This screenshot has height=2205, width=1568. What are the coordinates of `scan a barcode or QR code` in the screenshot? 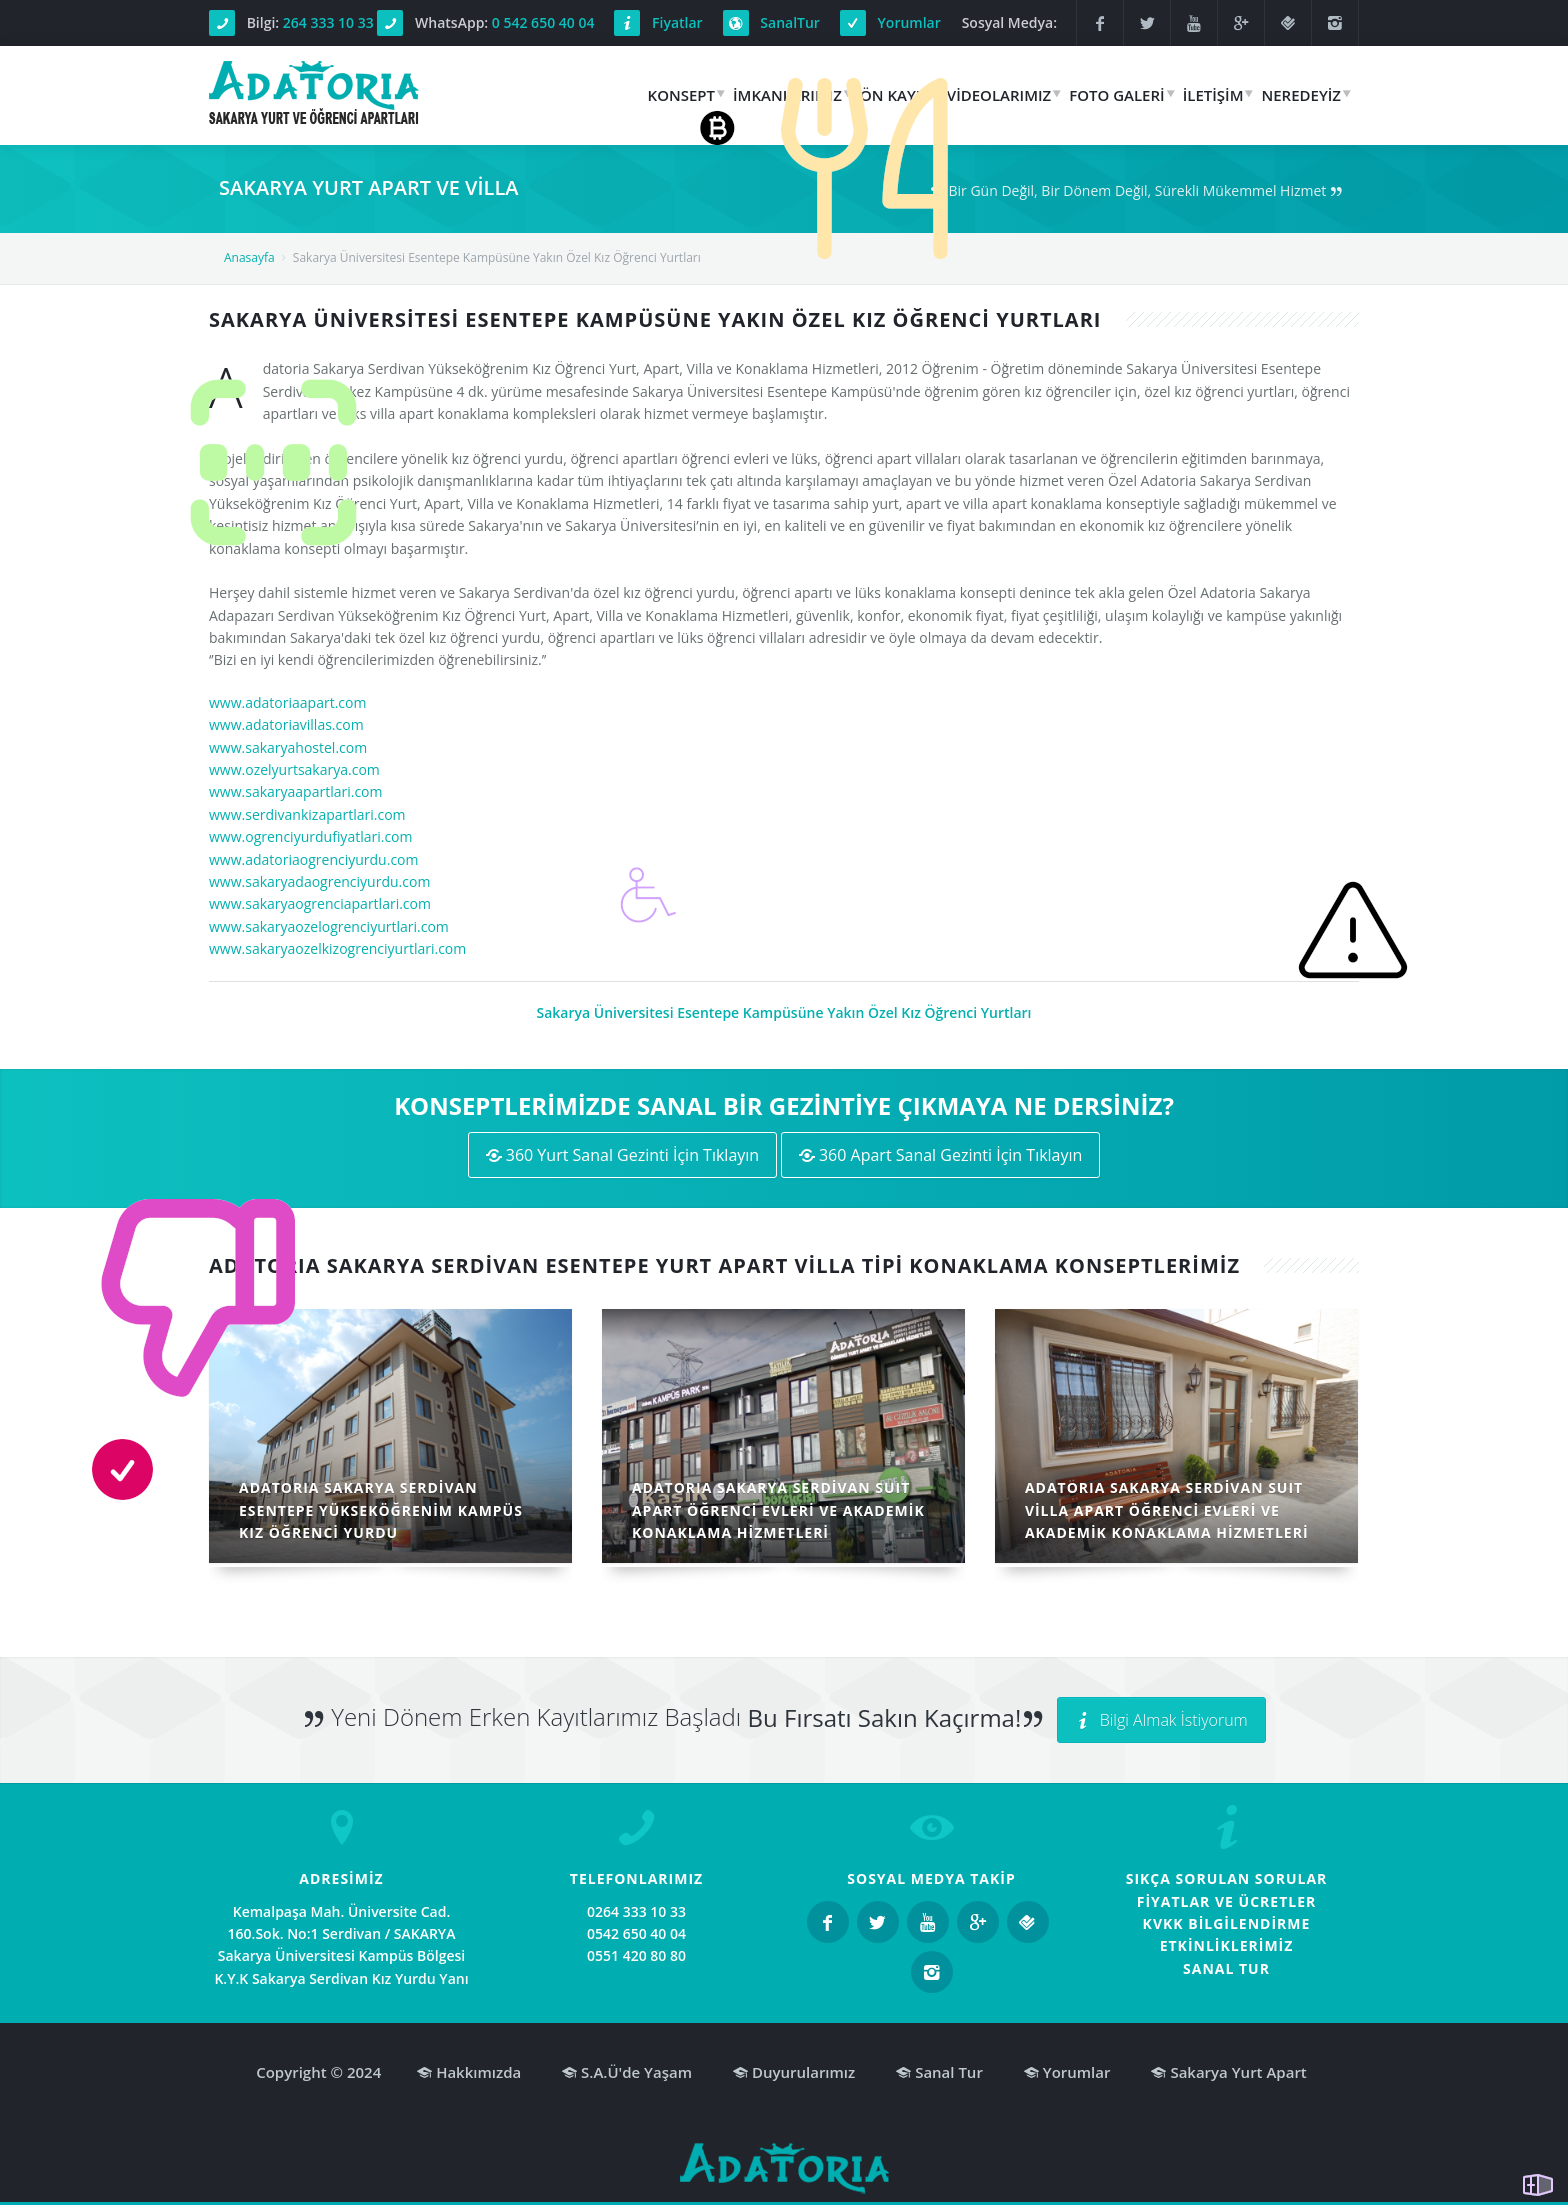 It's located at (273, 462).